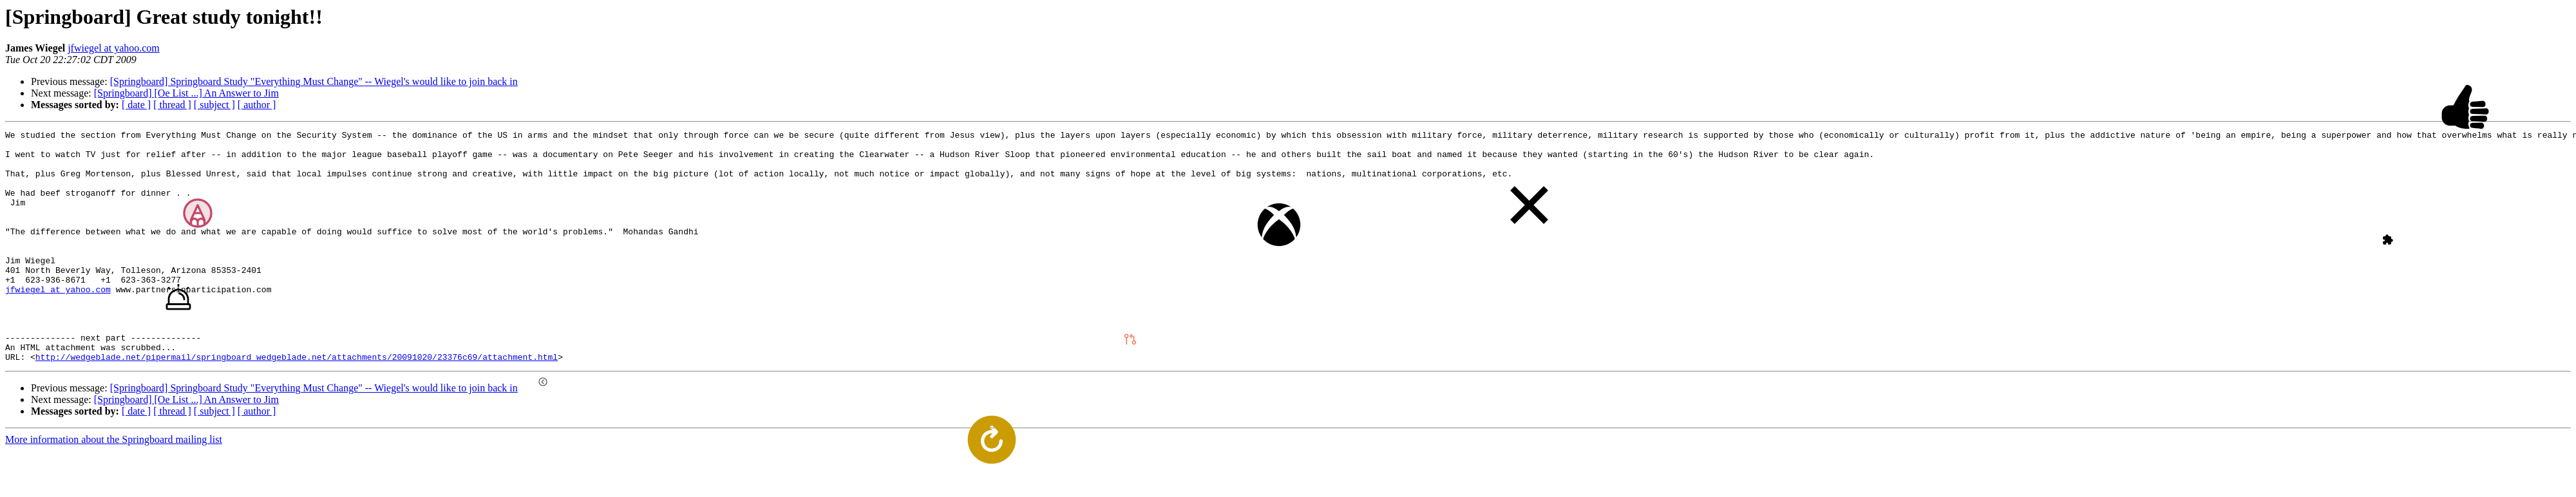  I want to click on refresh or reload content, so click(992, 440).